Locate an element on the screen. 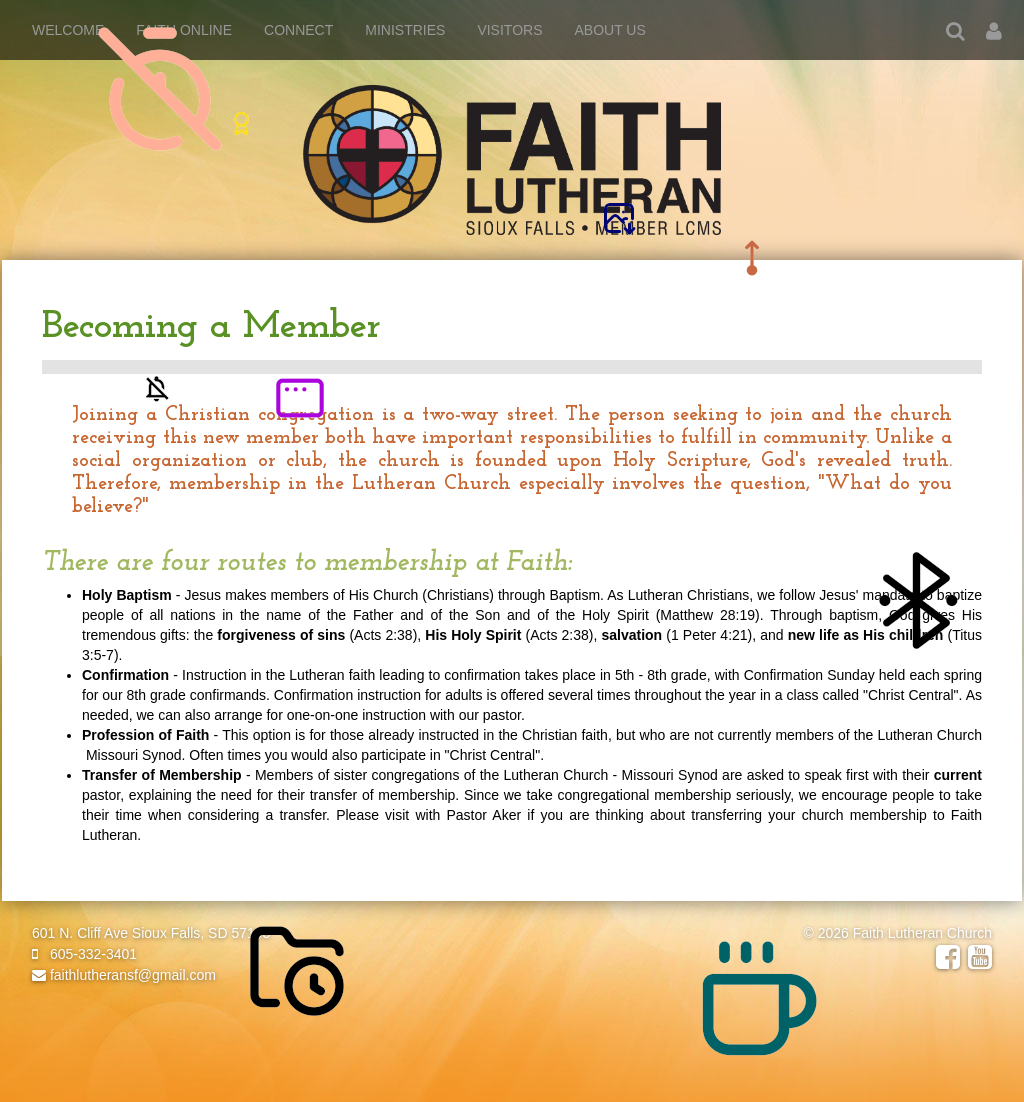 The height and width of the screenshot is (1102, 1024). view file history or recent activity is located at coordinates (297, 969).